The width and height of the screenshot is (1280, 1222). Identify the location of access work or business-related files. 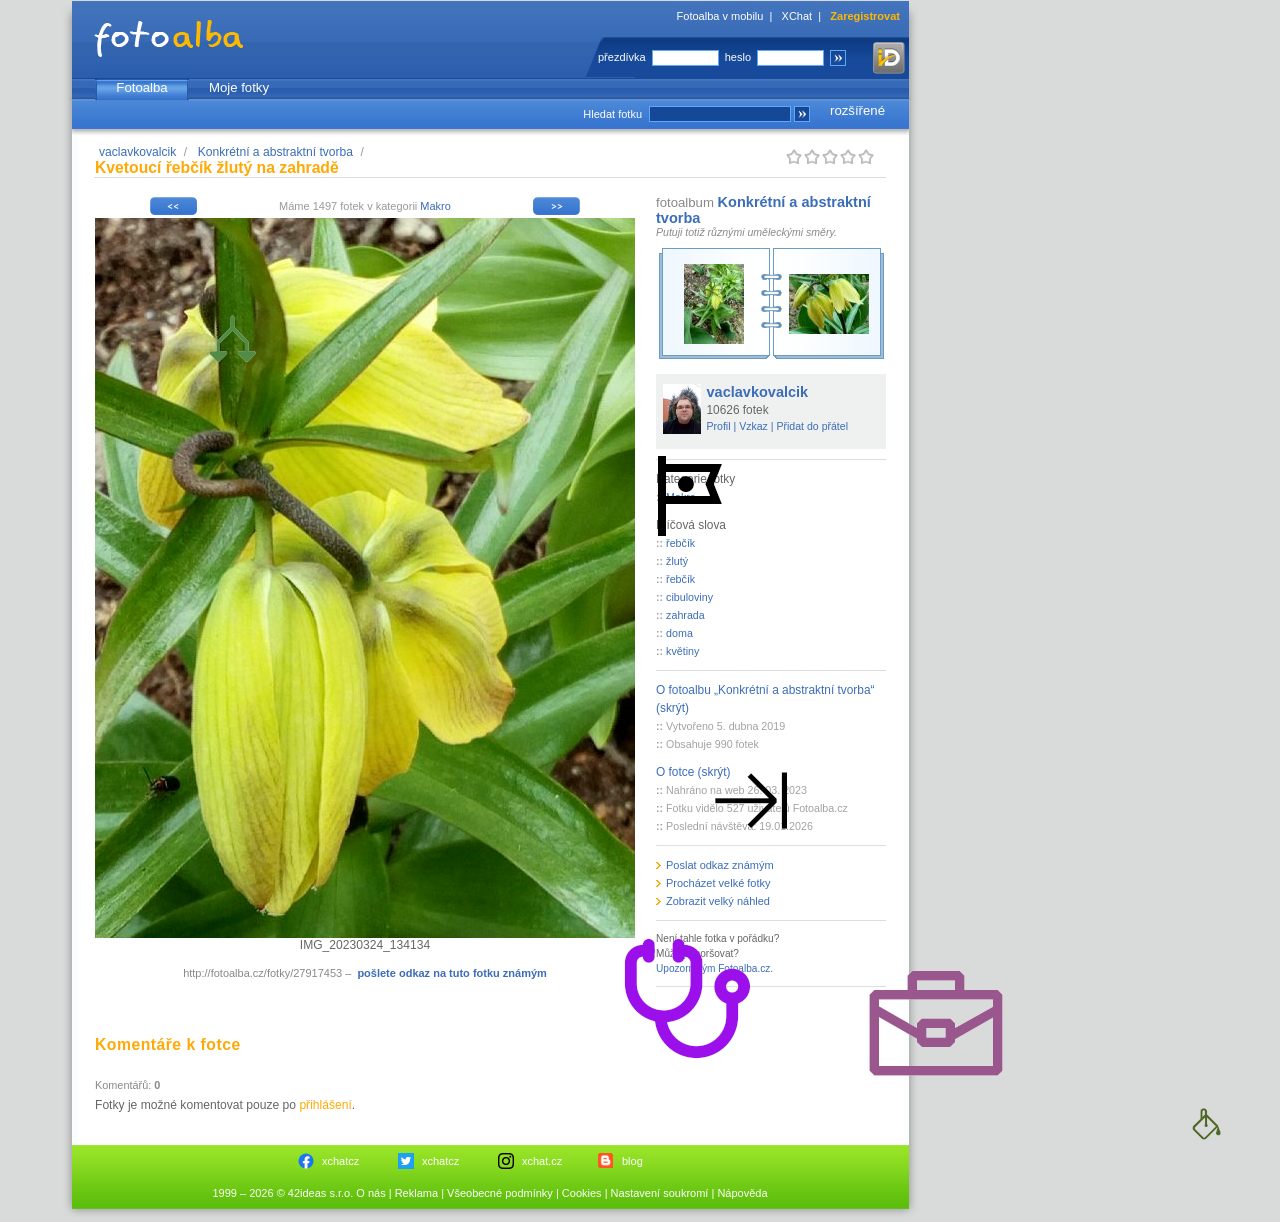
(936, 1028).